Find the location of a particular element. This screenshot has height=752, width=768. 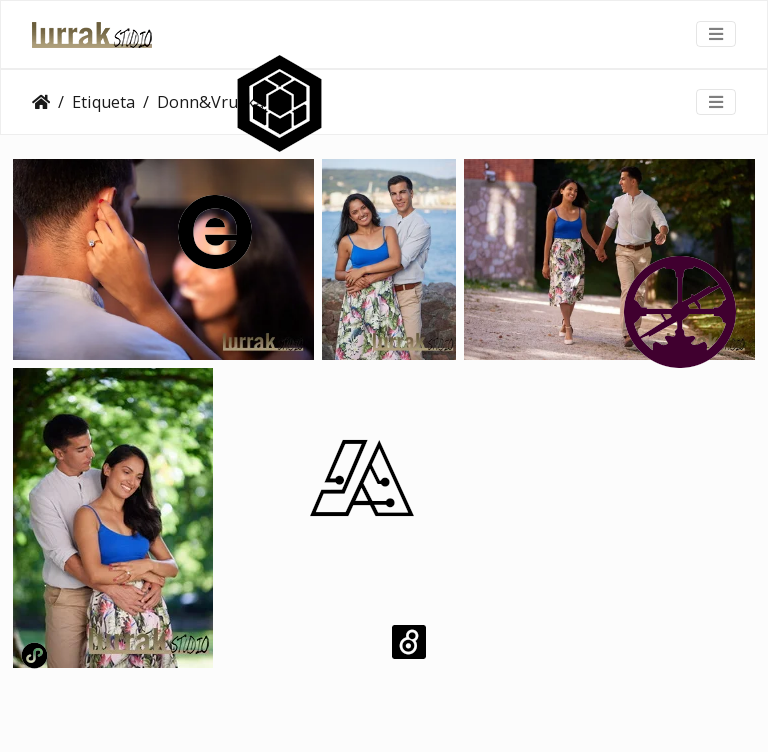

open Roam Research app is located at coordinates (680, 312).